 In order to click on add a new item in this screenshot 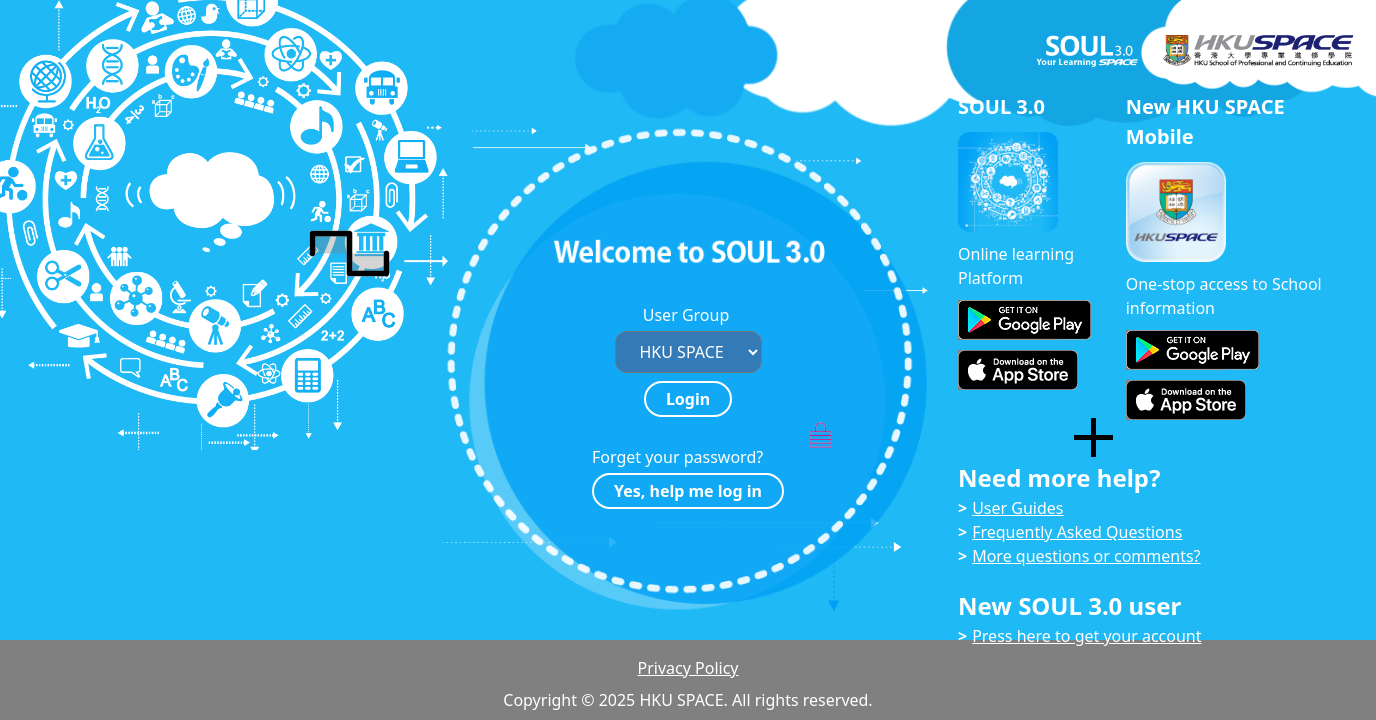, I will do `click(1093, 437)`.